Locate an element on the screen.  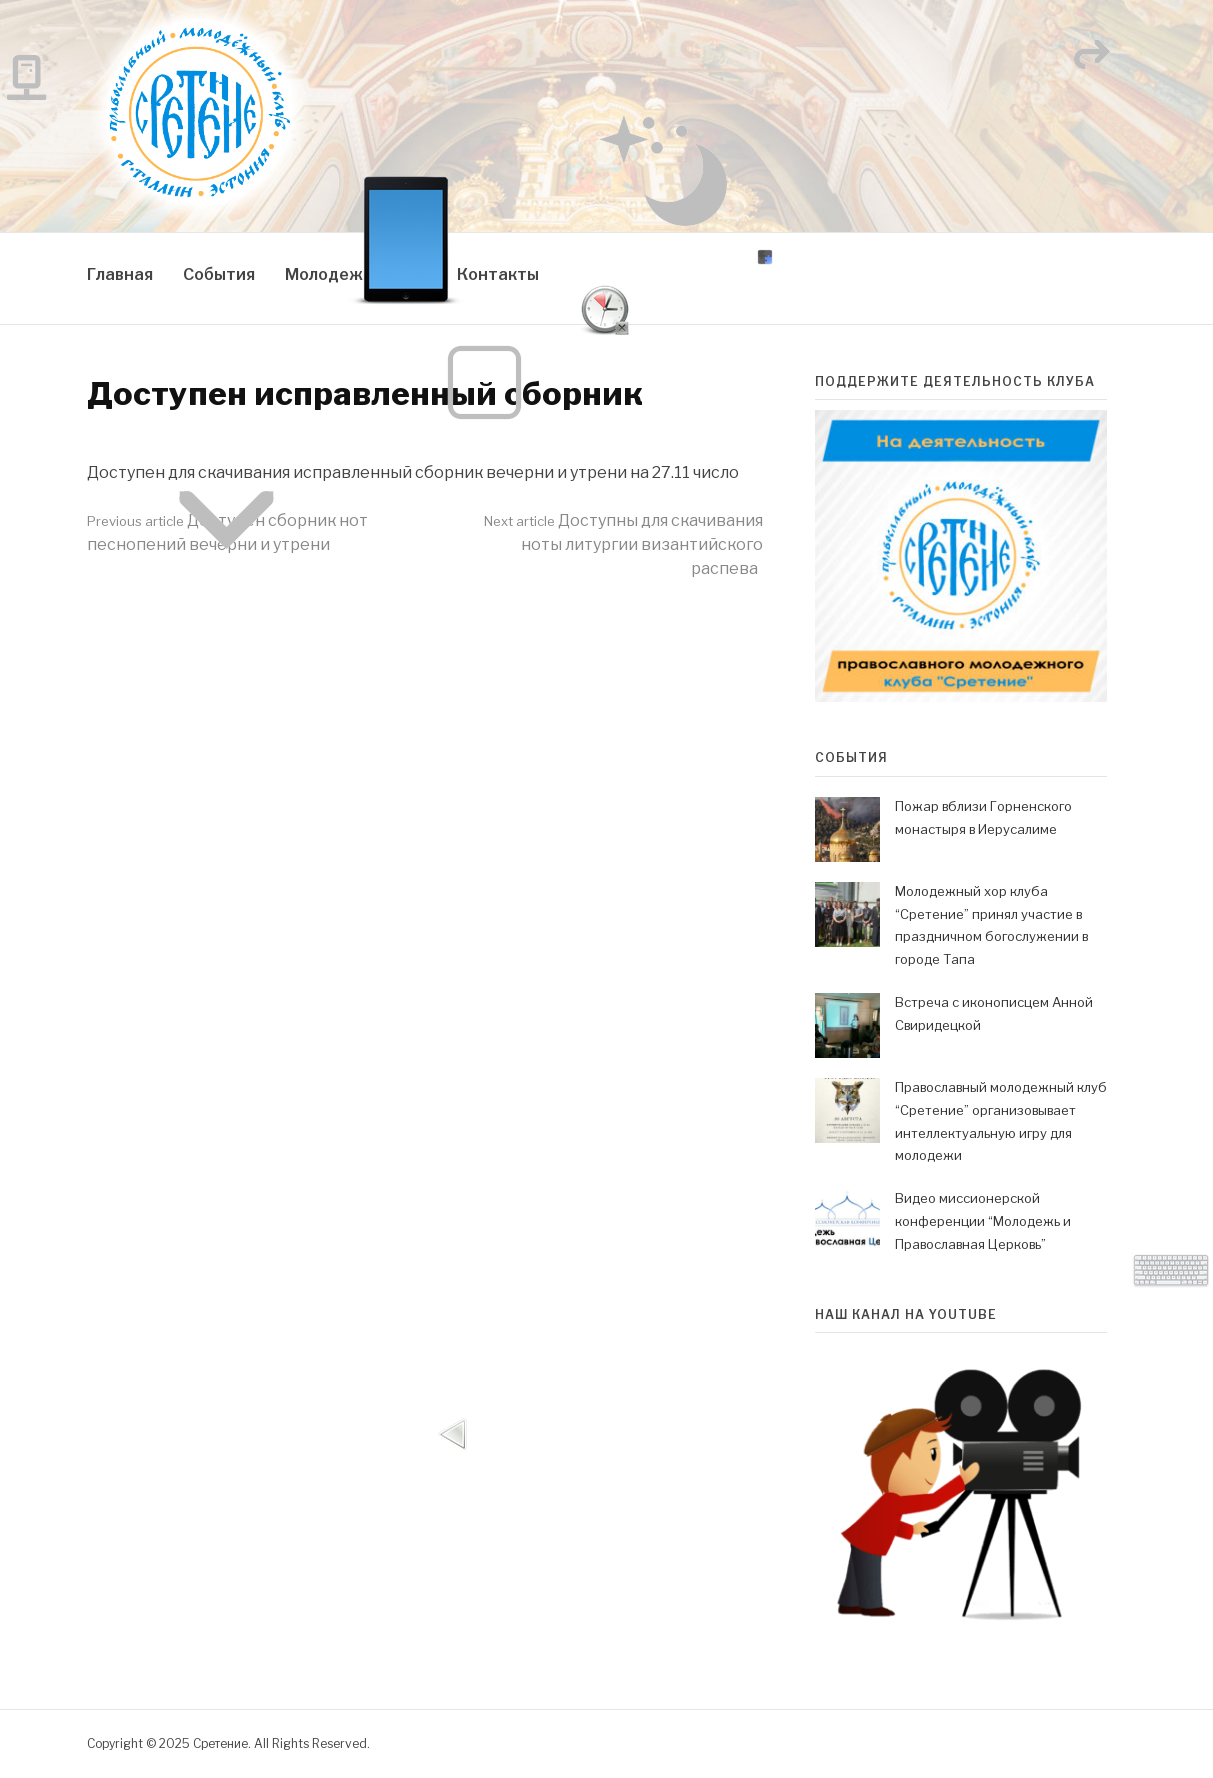
start media playback (right-to-left interface) is located at coordinates (452, 1434).